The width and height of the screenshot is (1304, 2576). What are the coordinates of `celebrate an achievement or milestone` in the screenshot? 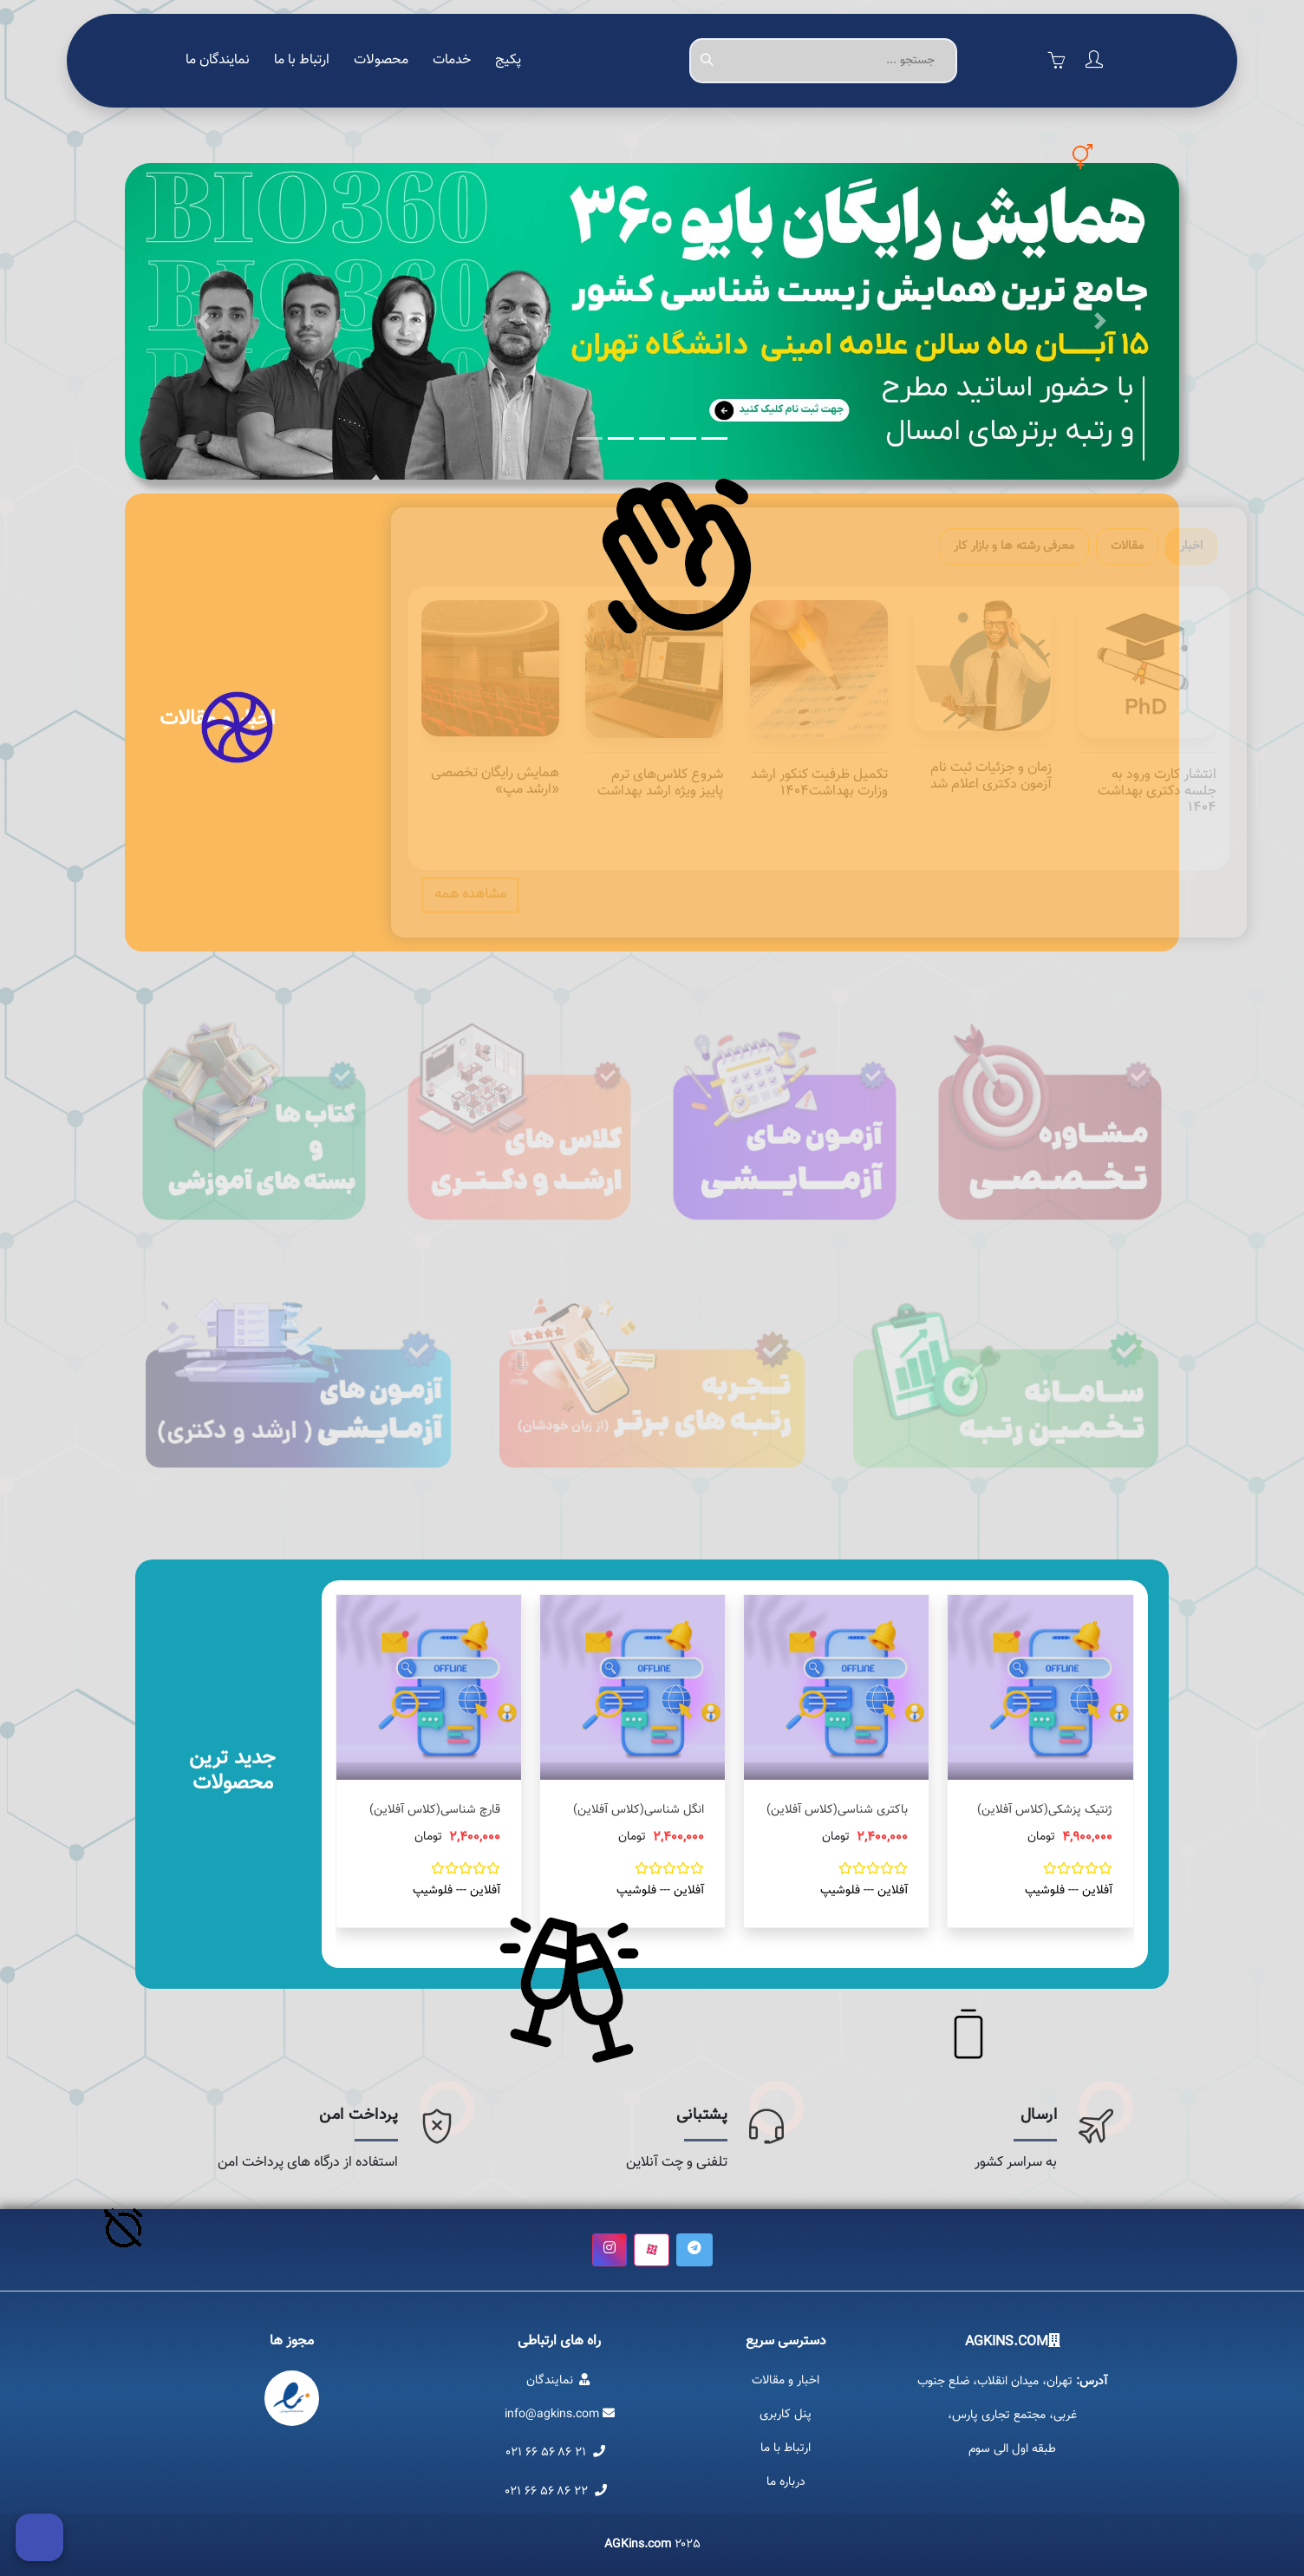 It's located at (571, 1989).